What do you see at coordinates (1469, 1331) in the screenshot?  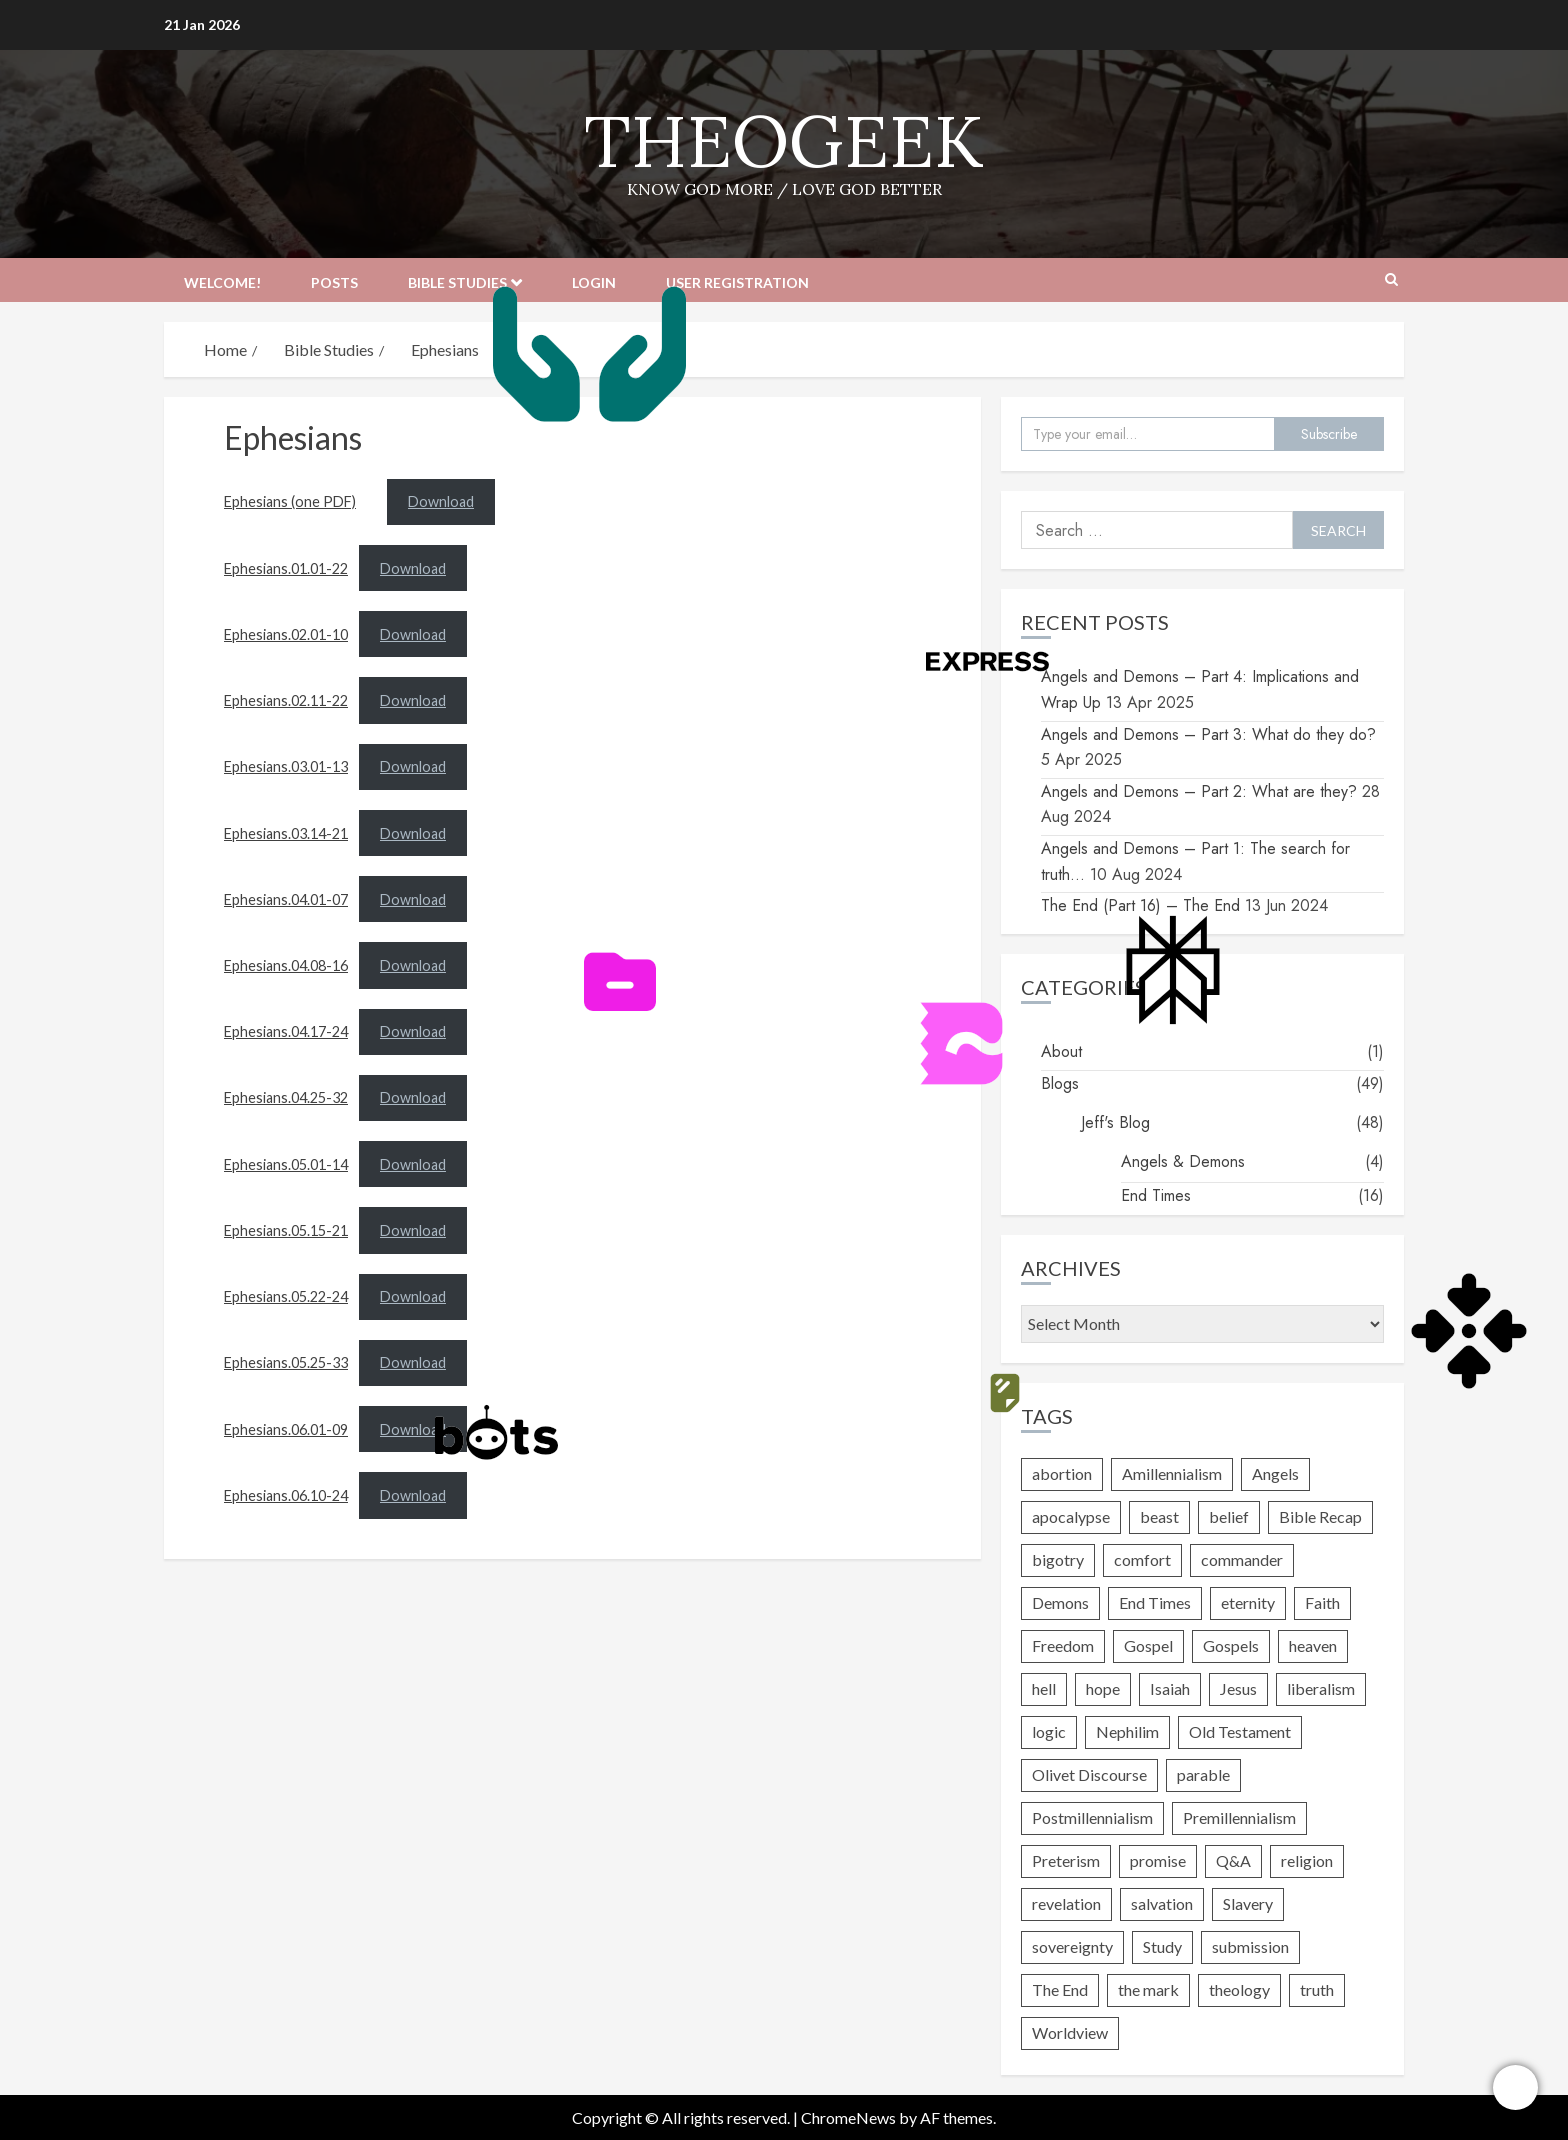 I see `center or focus on a specific point` at bounding box center [1469, 1331].